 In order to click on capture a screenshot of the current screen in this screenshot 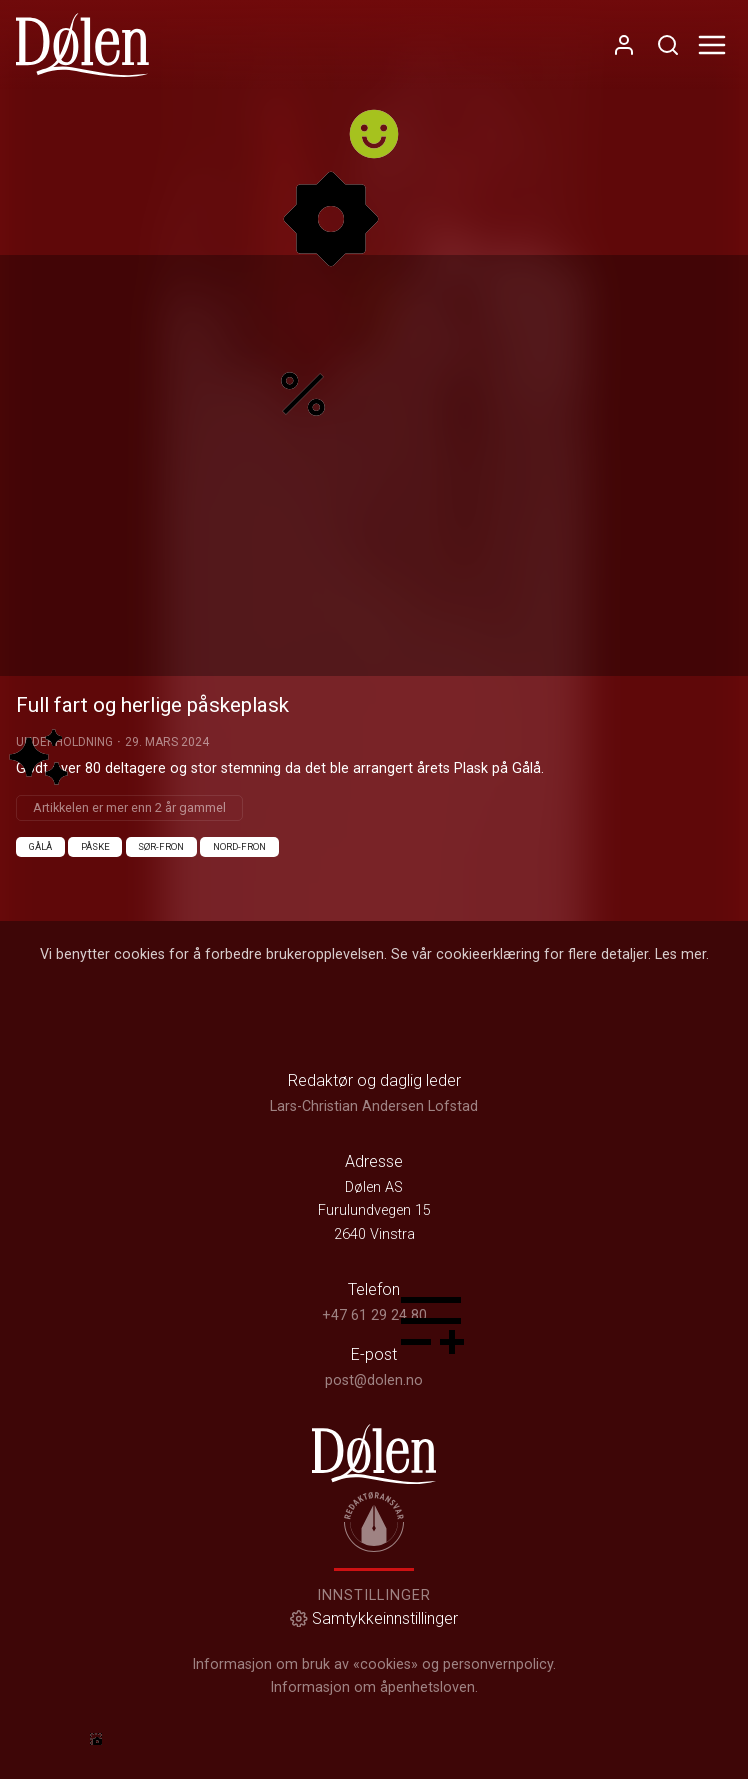, I will do `click(96, 1739)`.